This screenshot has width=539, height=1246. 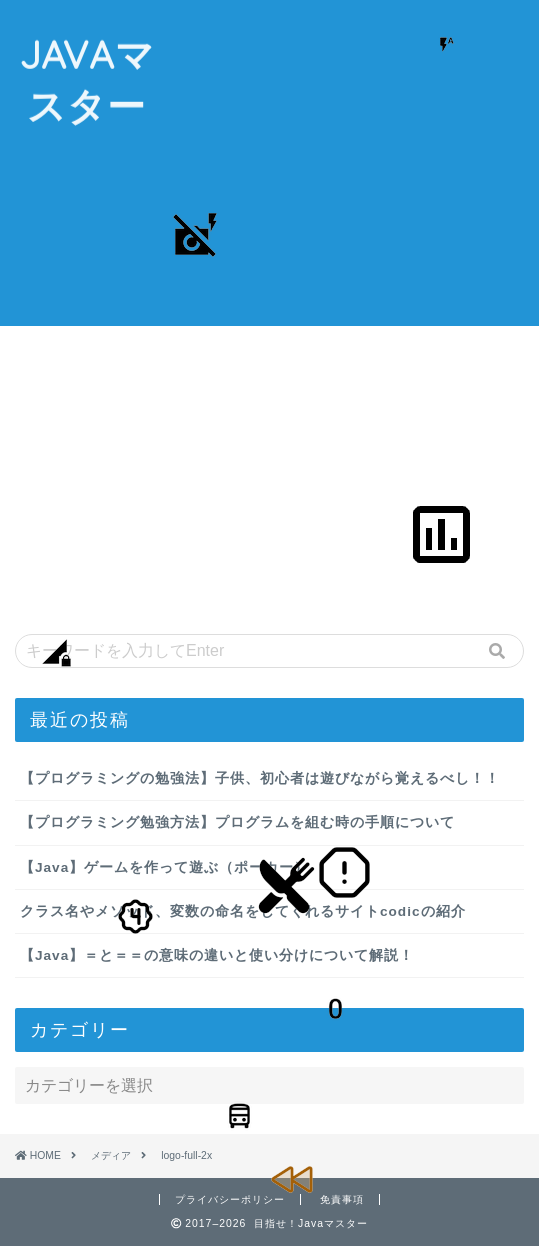 I want to click on view poll results, so click(x=441, y=534).